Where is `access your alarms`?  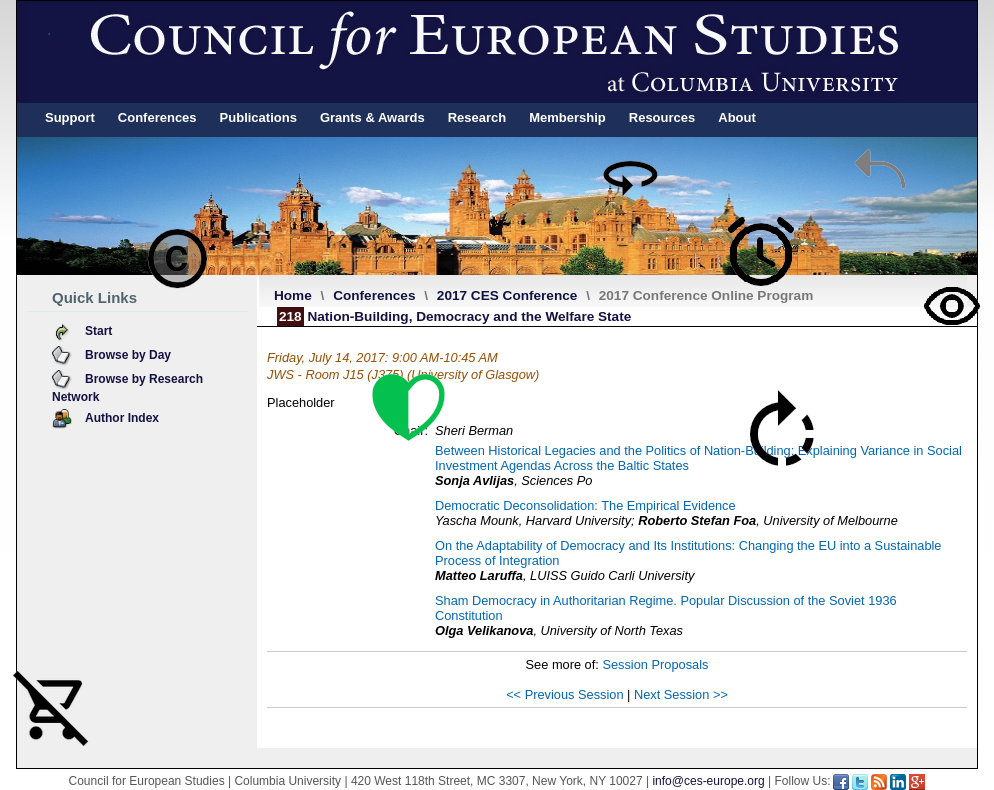
access your alarms is located at coordinates (761, 251).